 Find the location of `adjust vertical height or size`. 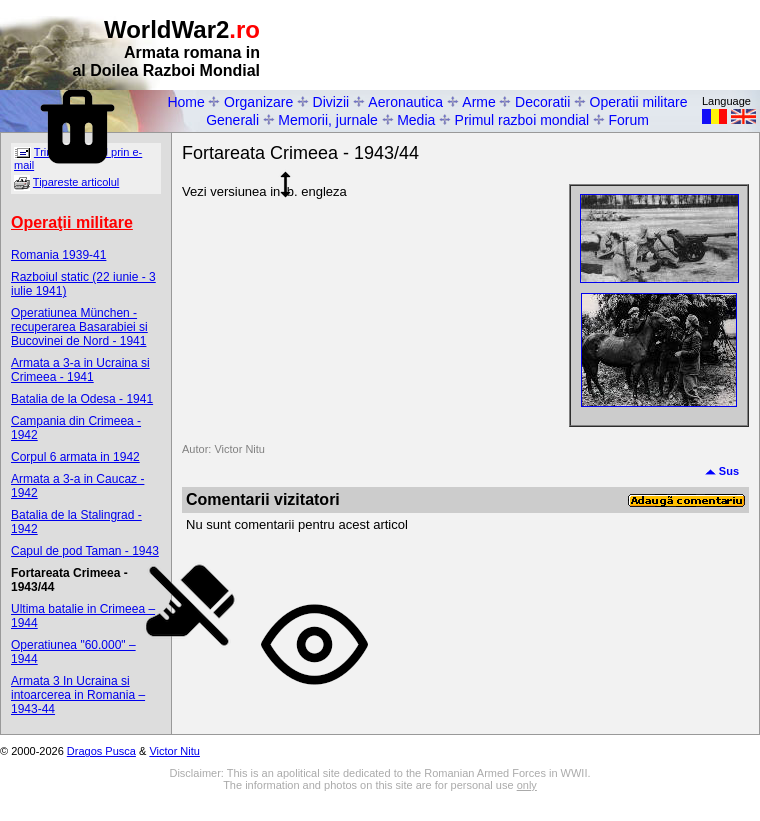

adjust vertical height or size is located at coordinates (285, 184).